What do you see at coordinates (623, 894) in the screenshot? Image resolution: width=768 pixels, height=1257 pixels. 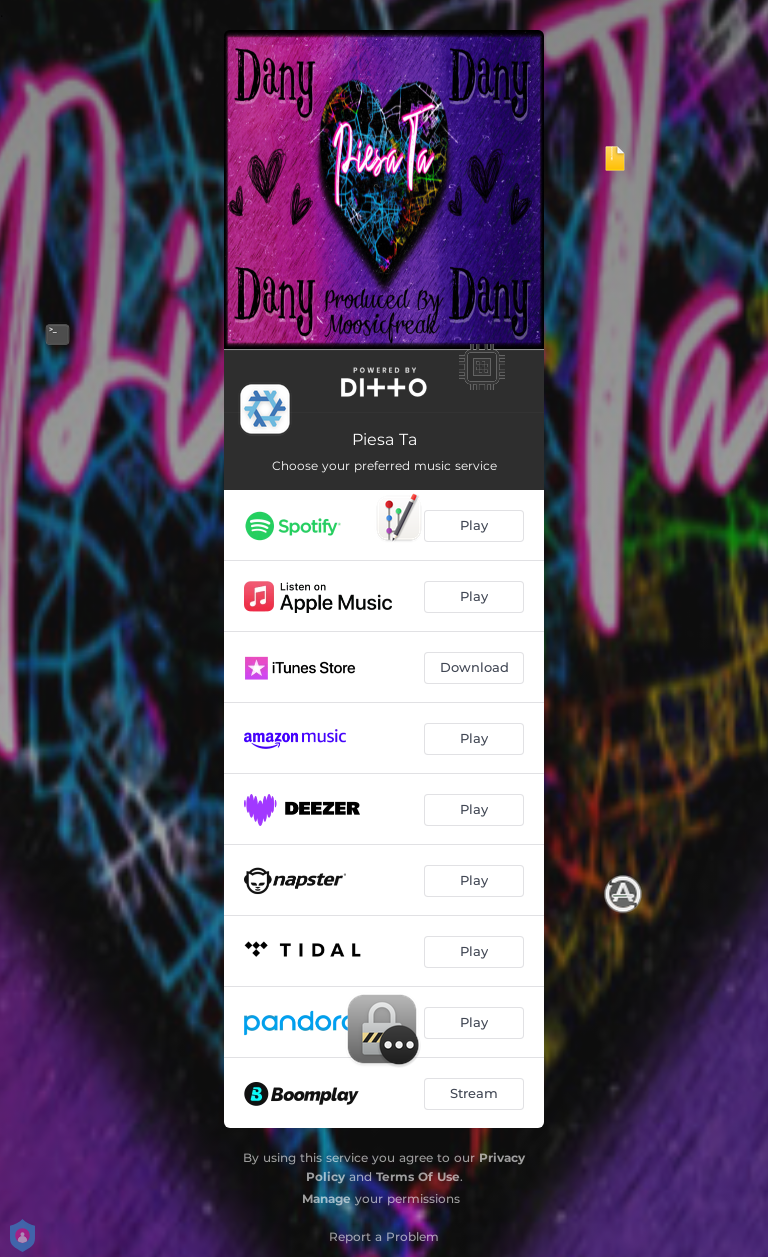 I see `check for system software updates` at bounding box center [623, 894].